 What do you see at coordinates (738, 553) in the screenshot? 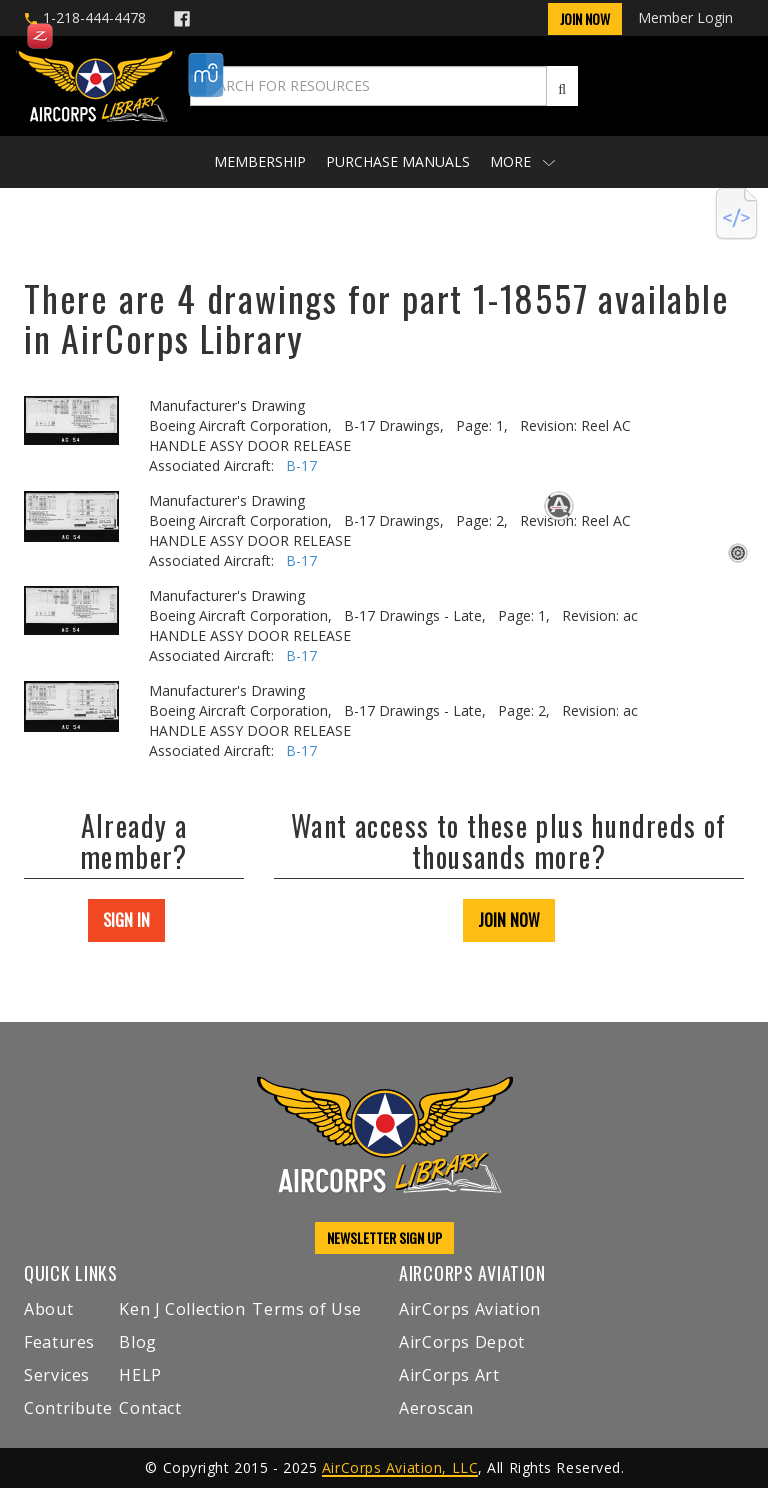
I see `open system settings` at bounding box center [738, 553].